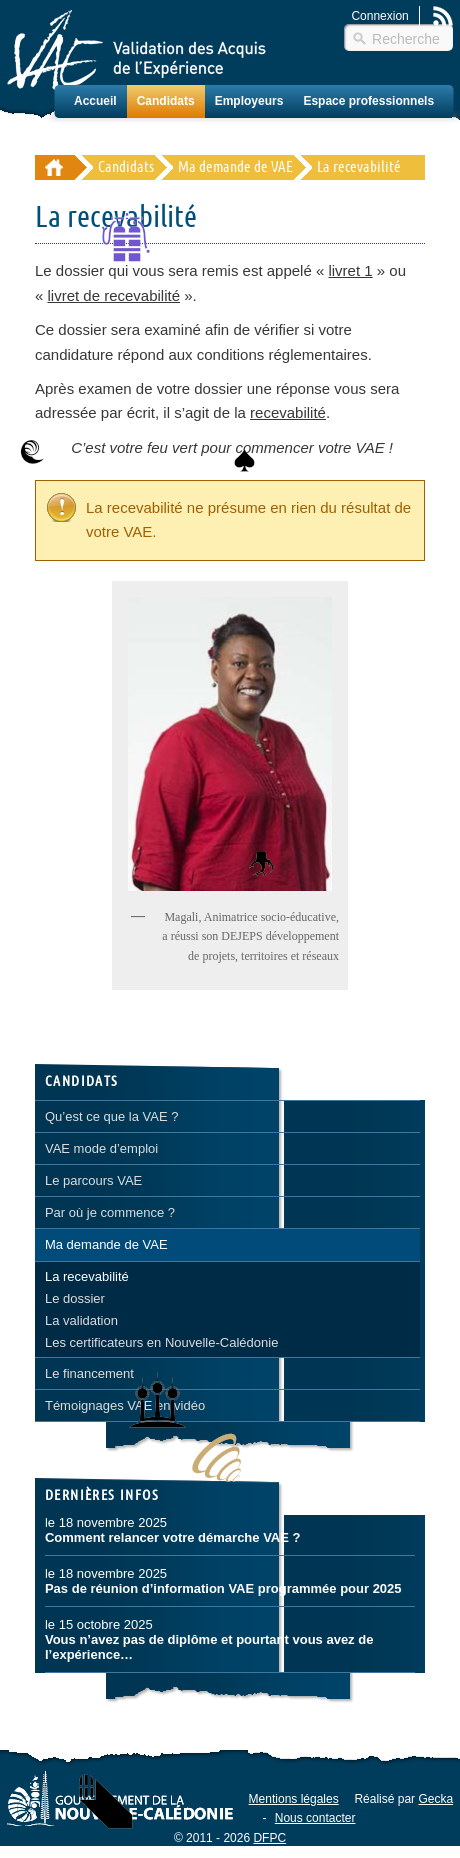  What do you see at coordinates (262, 864) in the screenshot?
I see `view root system or underground elements` at bounding box center [262, 864].